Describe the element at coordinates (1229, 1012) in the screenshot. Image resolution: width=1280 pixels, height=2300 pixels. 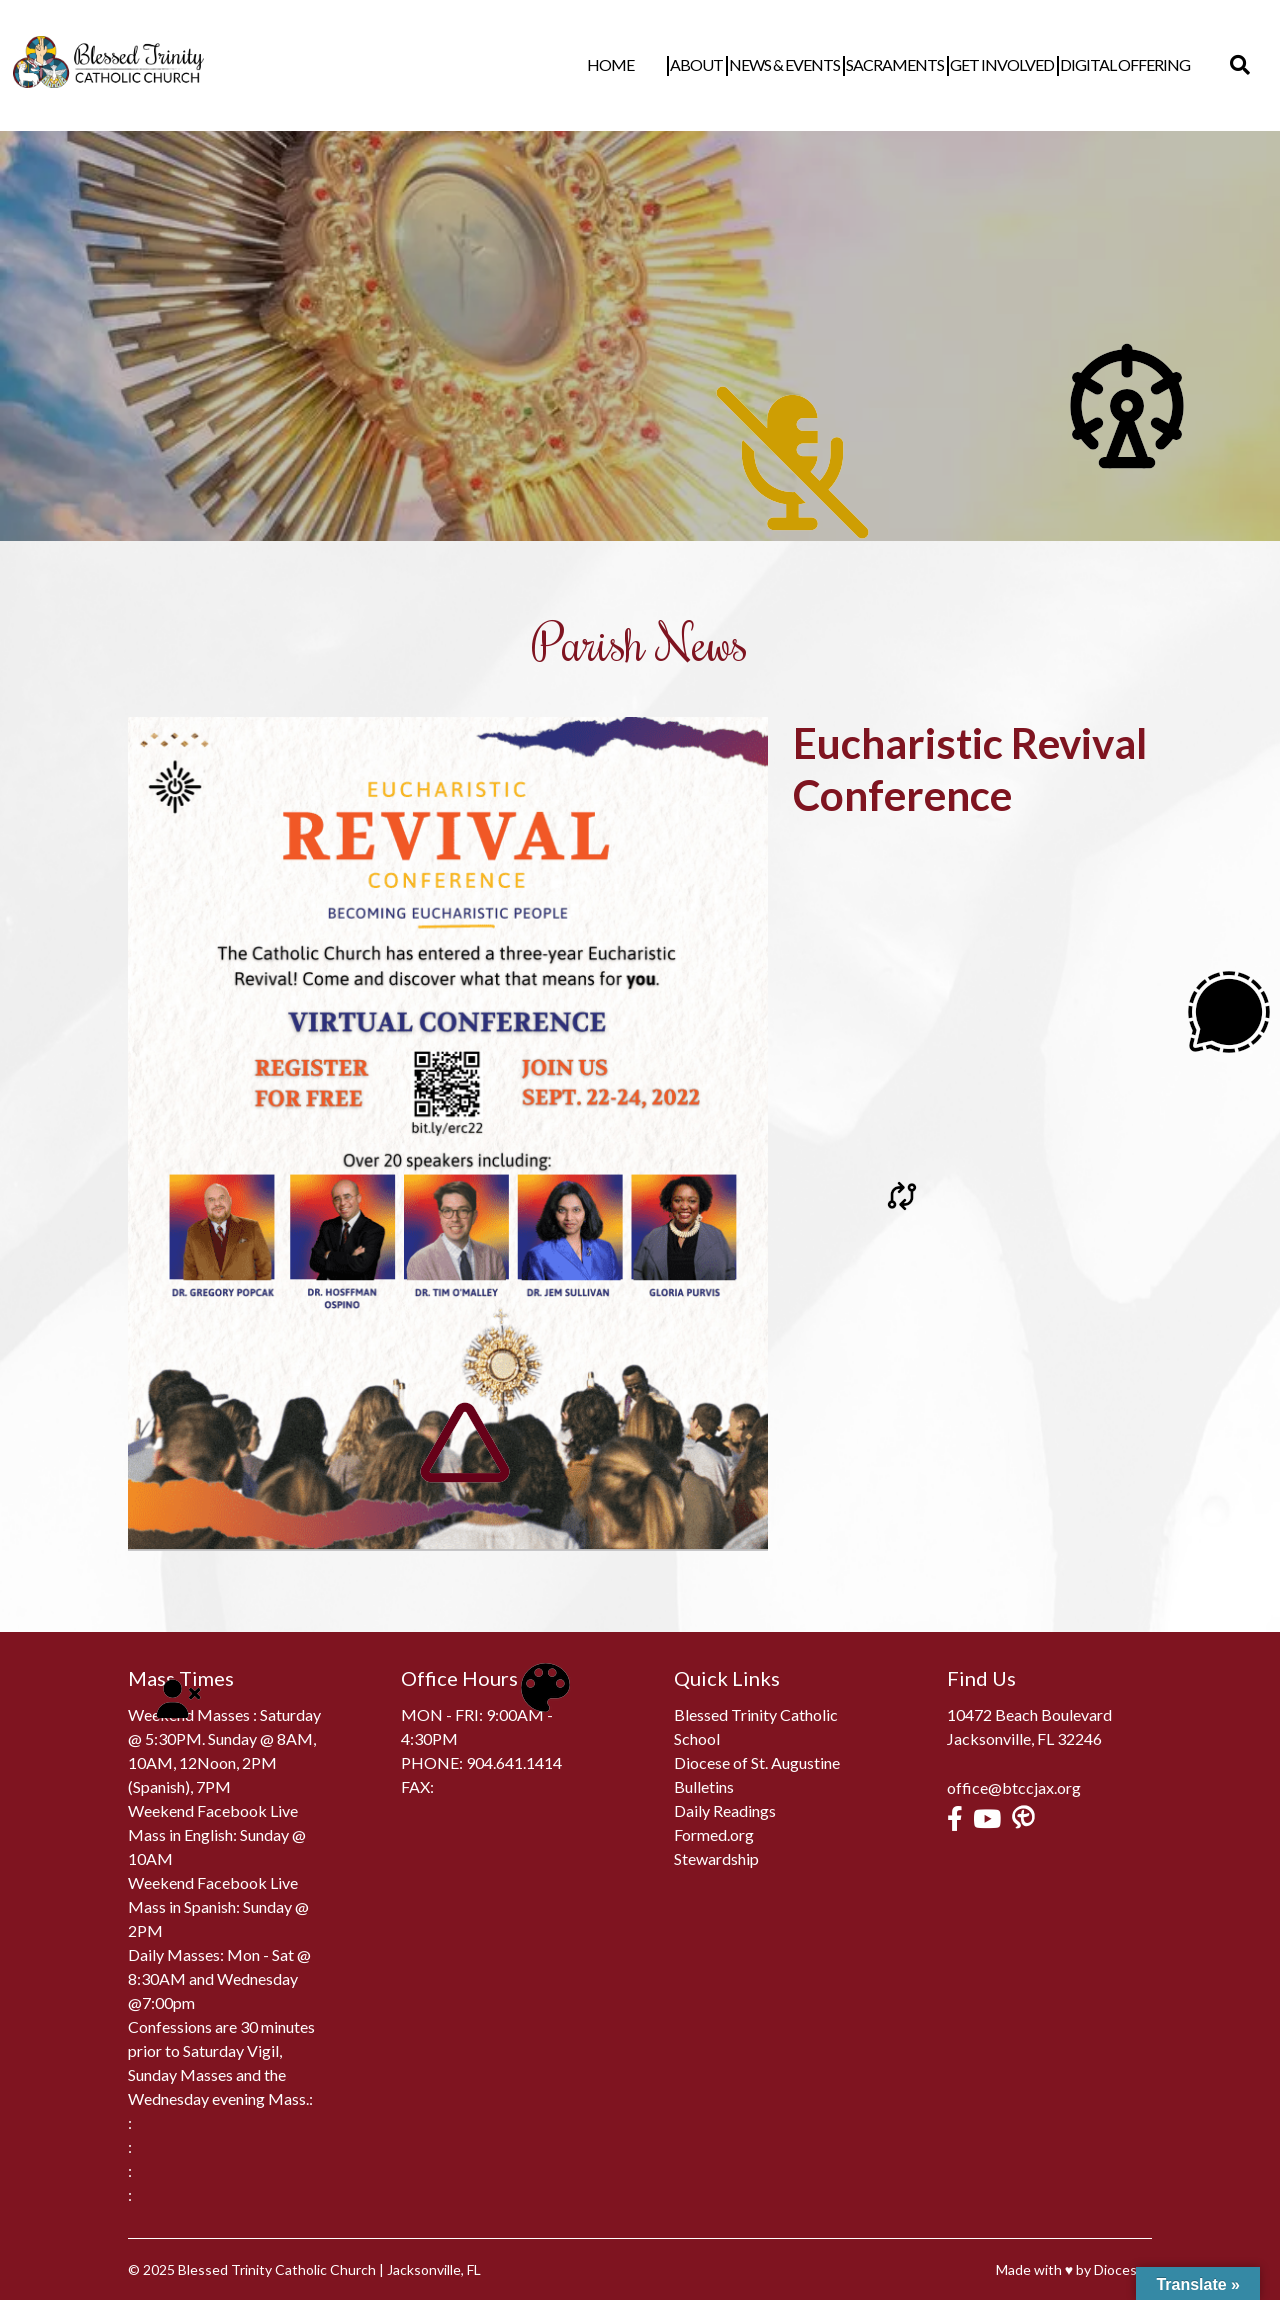
I see `open signal messenger app` at that location.